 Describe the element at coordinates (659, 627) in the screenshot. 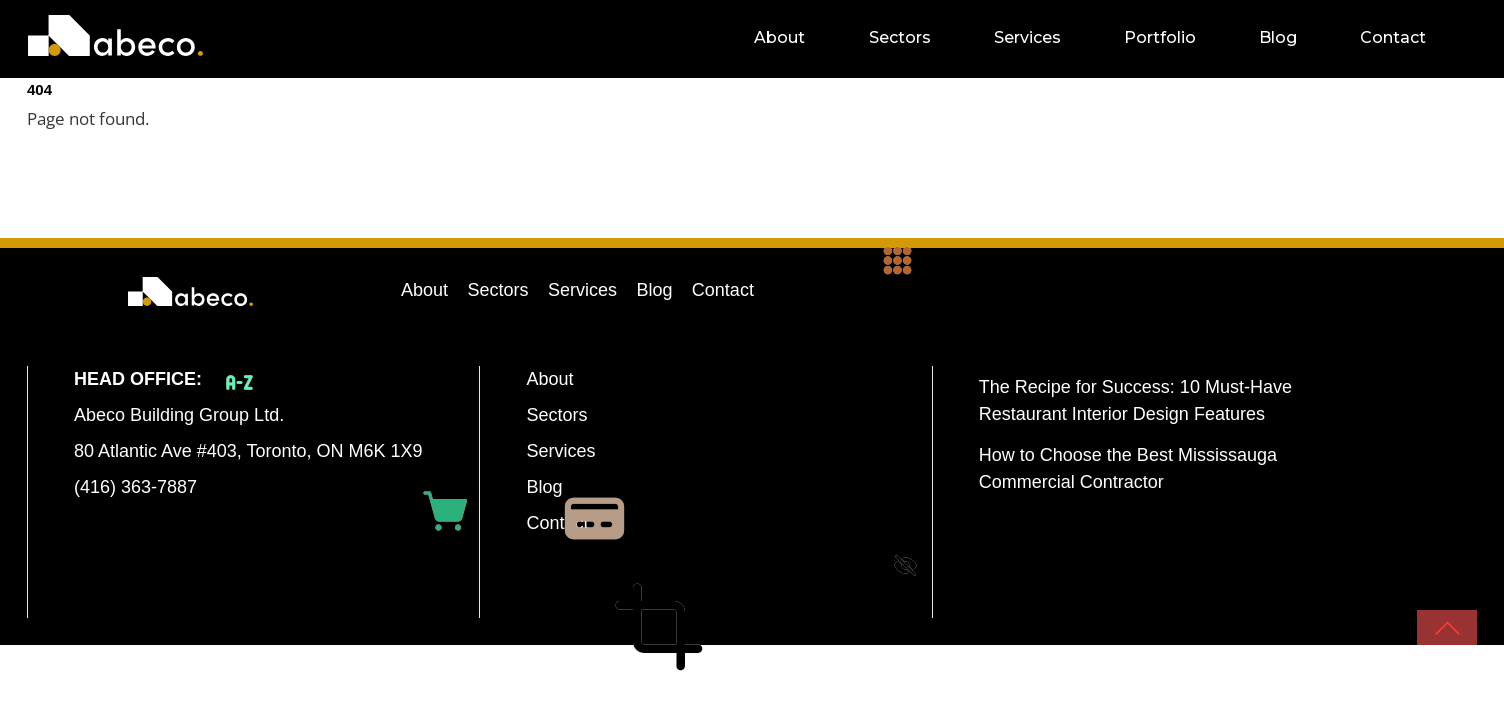

I see `crop an image or photo` at that location.